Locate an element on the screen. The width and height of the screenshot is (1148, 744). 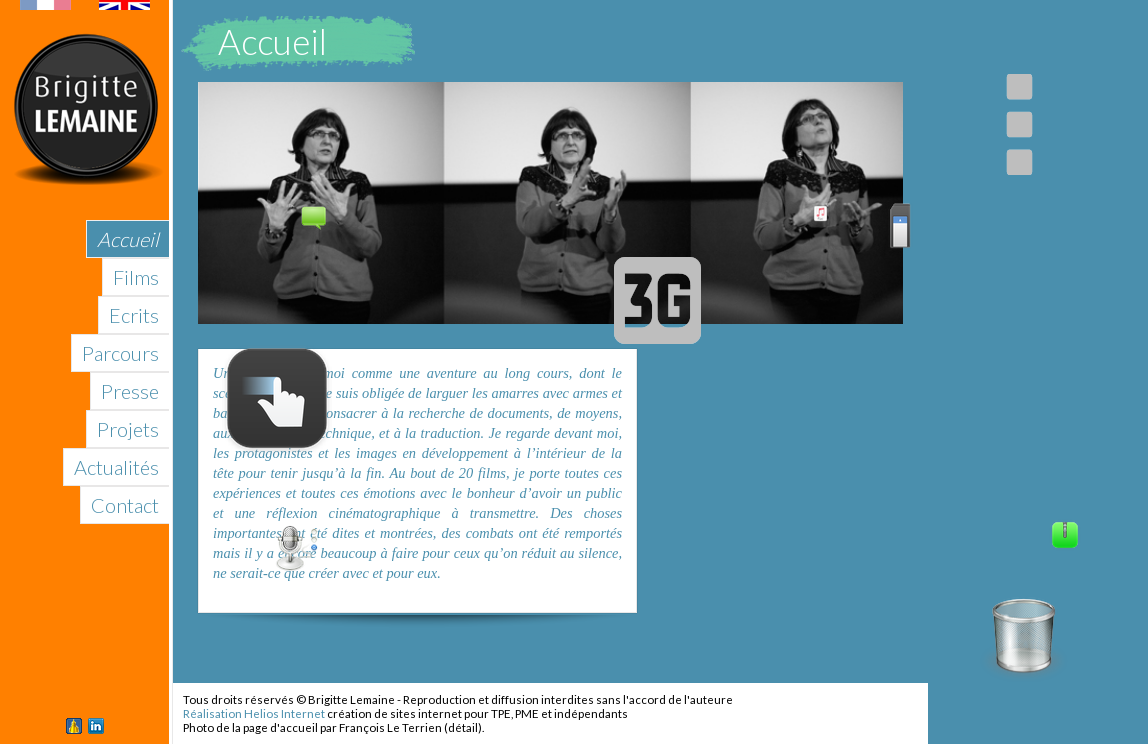
open archive utility to compress or extract files is located at coordinates (1065, 535).